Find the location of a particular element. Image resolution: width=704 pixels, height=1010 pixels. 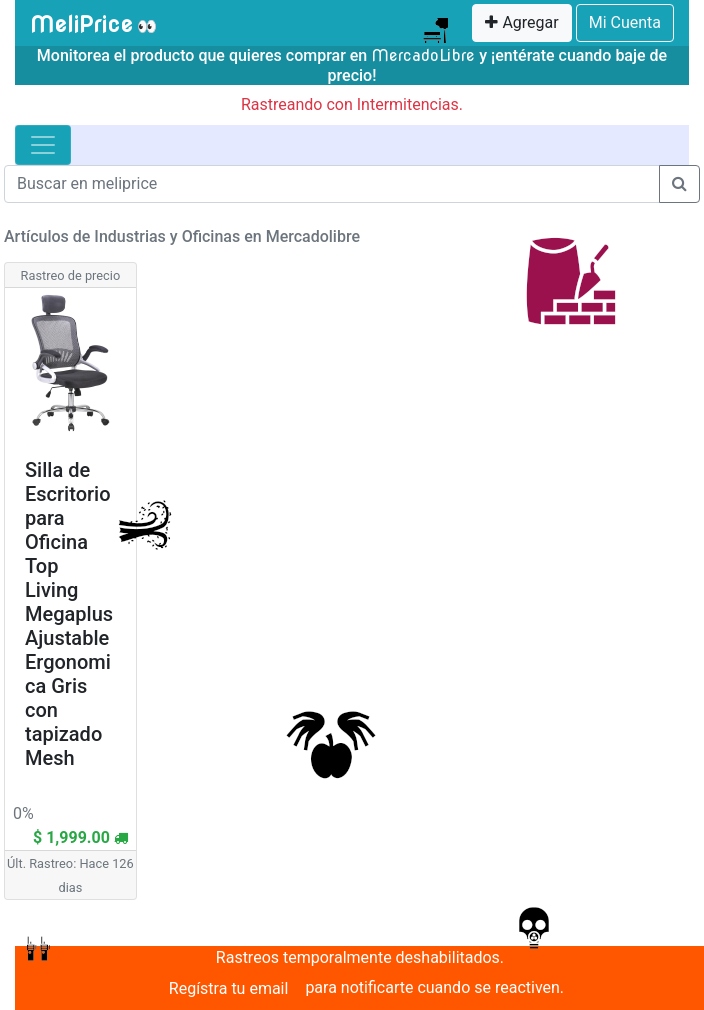

indicates hazardous environment or toxic area in game is located at coordinates (534, 928).